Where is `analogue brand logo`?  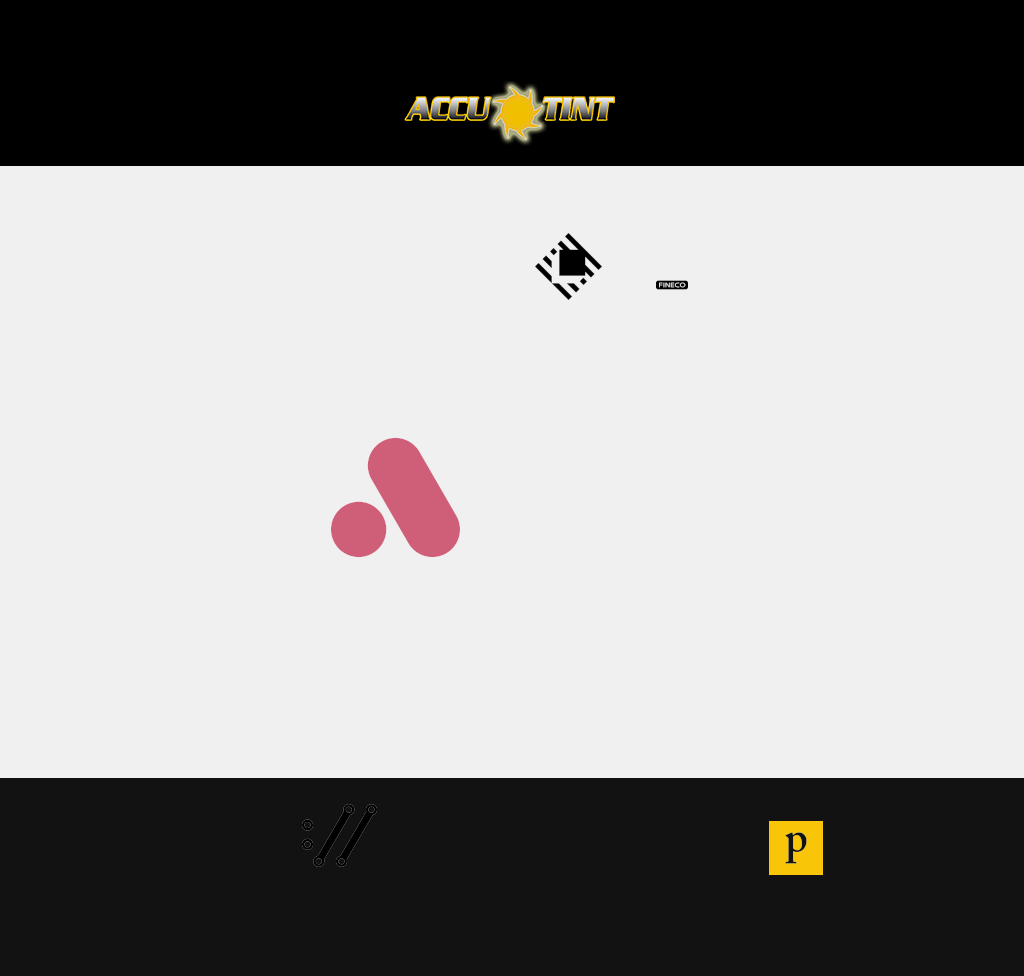 analogue brand logo is located at coordinates (395, 497).